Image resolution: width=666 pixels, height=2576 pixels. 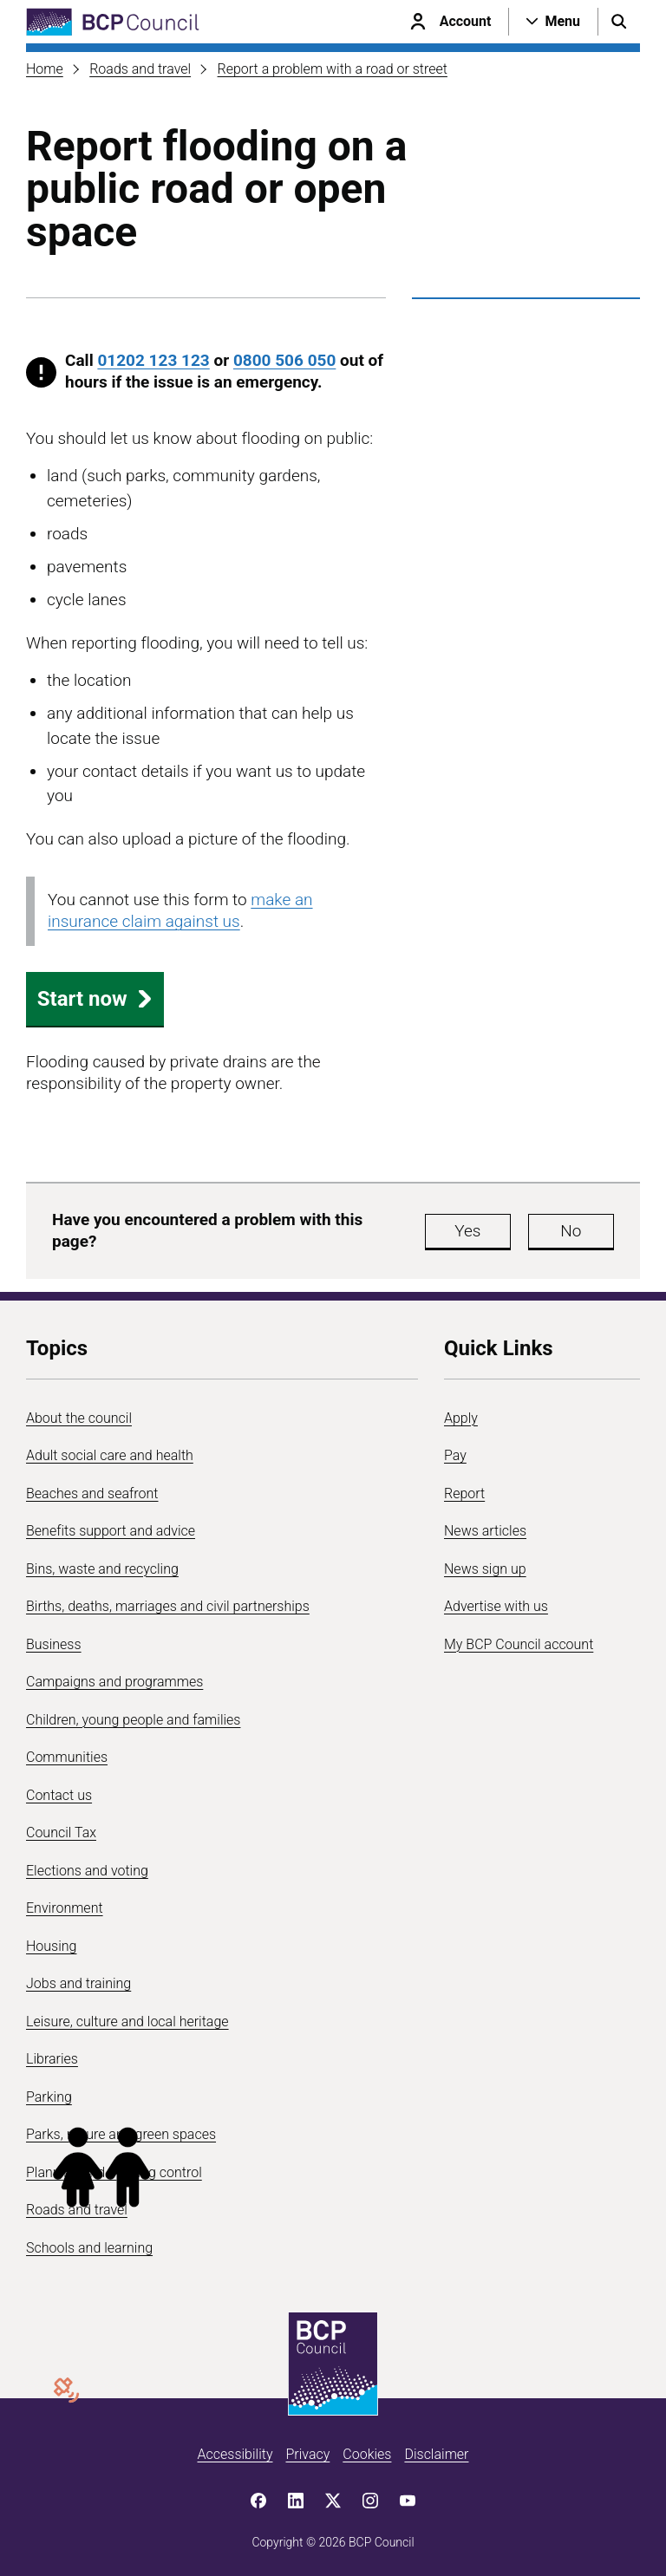 I want to click on indicates child-friendly or family content, so click(x=102, y=2167).